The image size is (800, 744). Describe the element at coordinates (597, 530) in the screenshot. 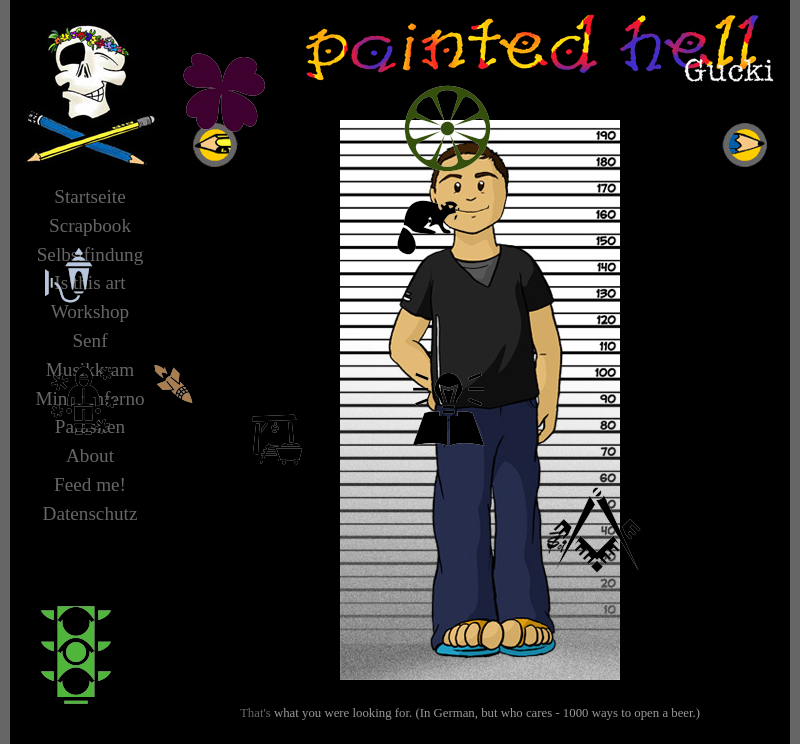

I see `freemasonry or masonic lodge symbol` at that location.